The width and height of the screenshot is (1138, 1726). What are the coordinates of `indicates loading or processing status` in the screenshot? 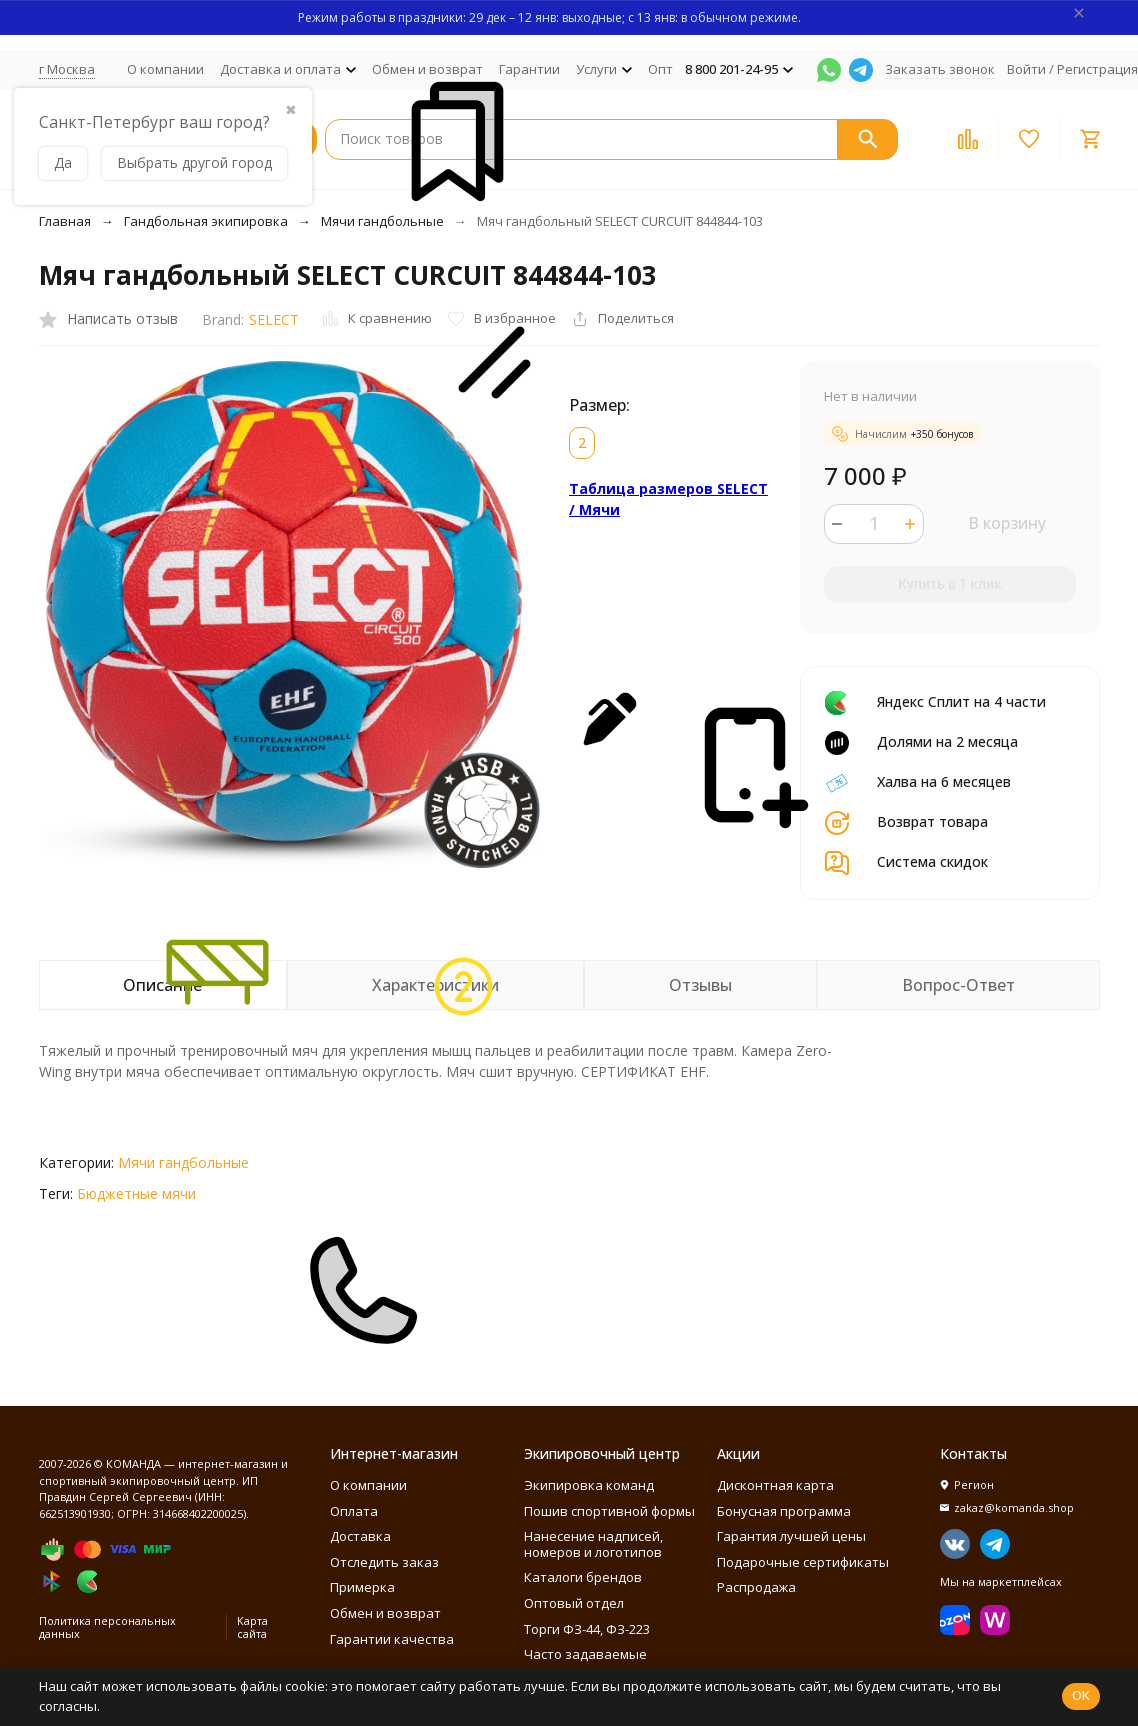 It's located at (496, 364).